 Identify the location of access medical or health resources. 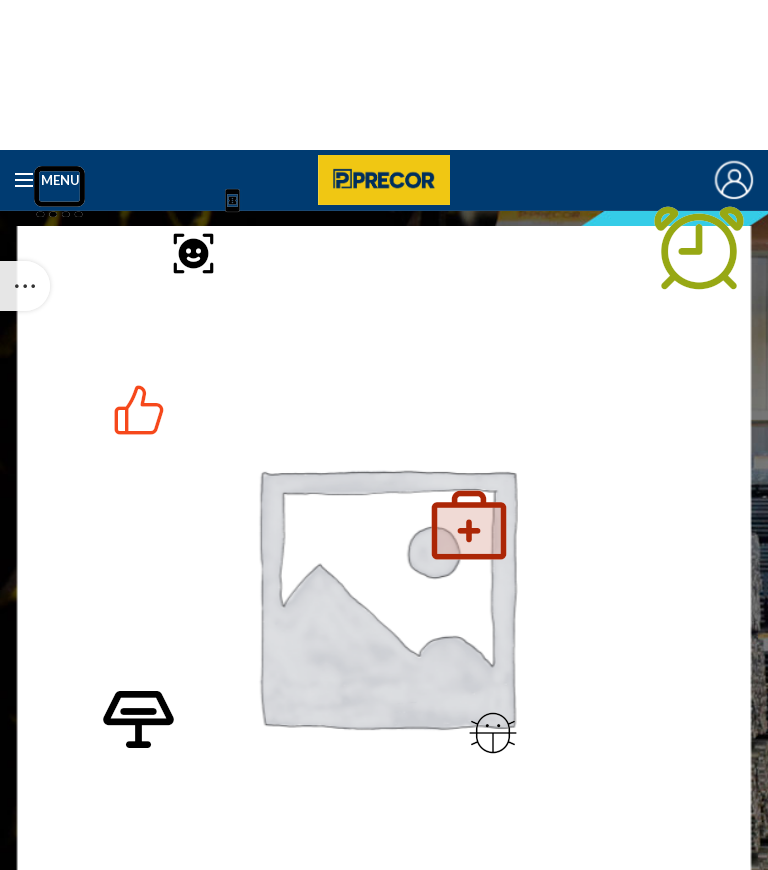
(469, 528).